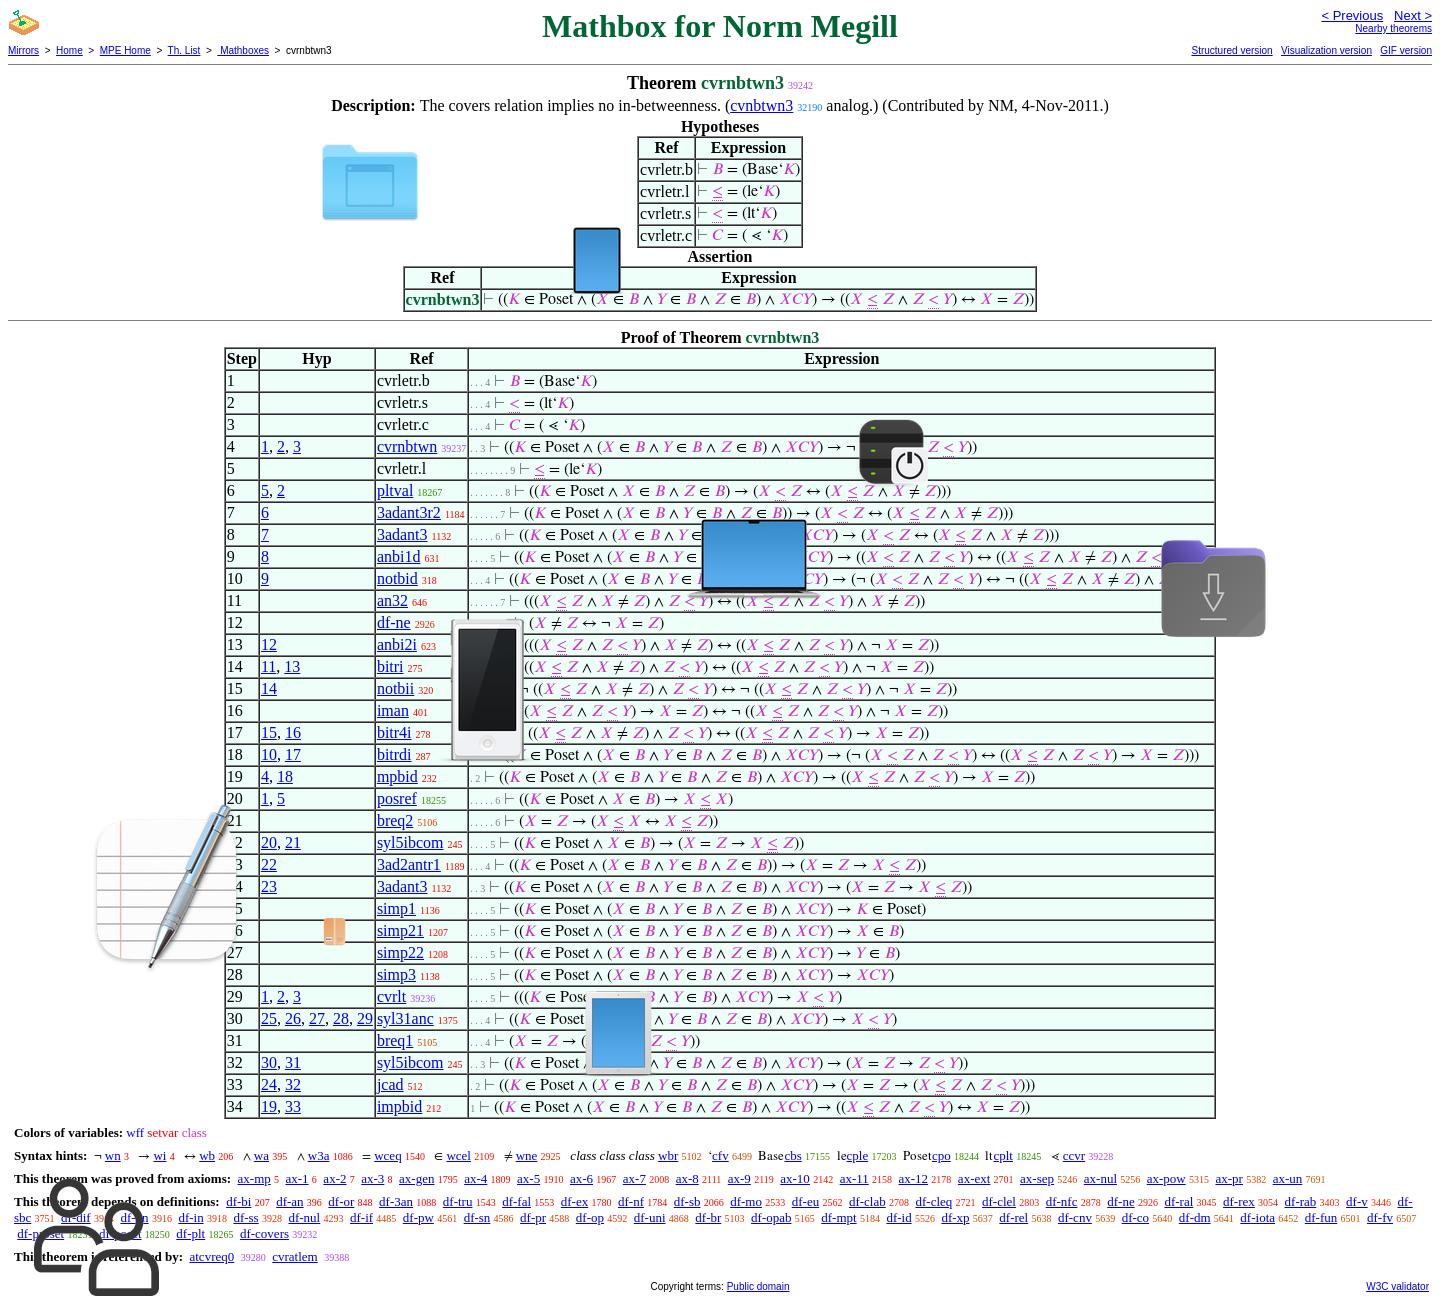 Image resolution: width=1440 pixels, height=1303 pixels. What do you see at coordinates (618, 1032) in the screenshot?
I see `indicates a connected iPad device` at bounding box center [618, 1032].